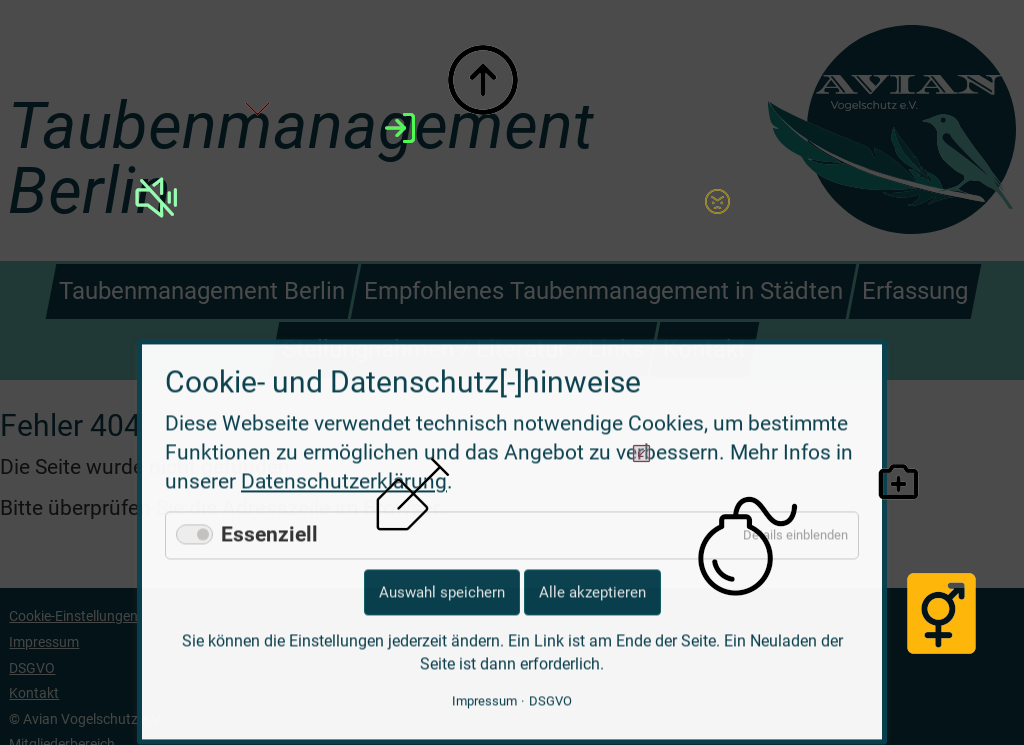  I want to click on scroll to top of page, so click(483, 80).